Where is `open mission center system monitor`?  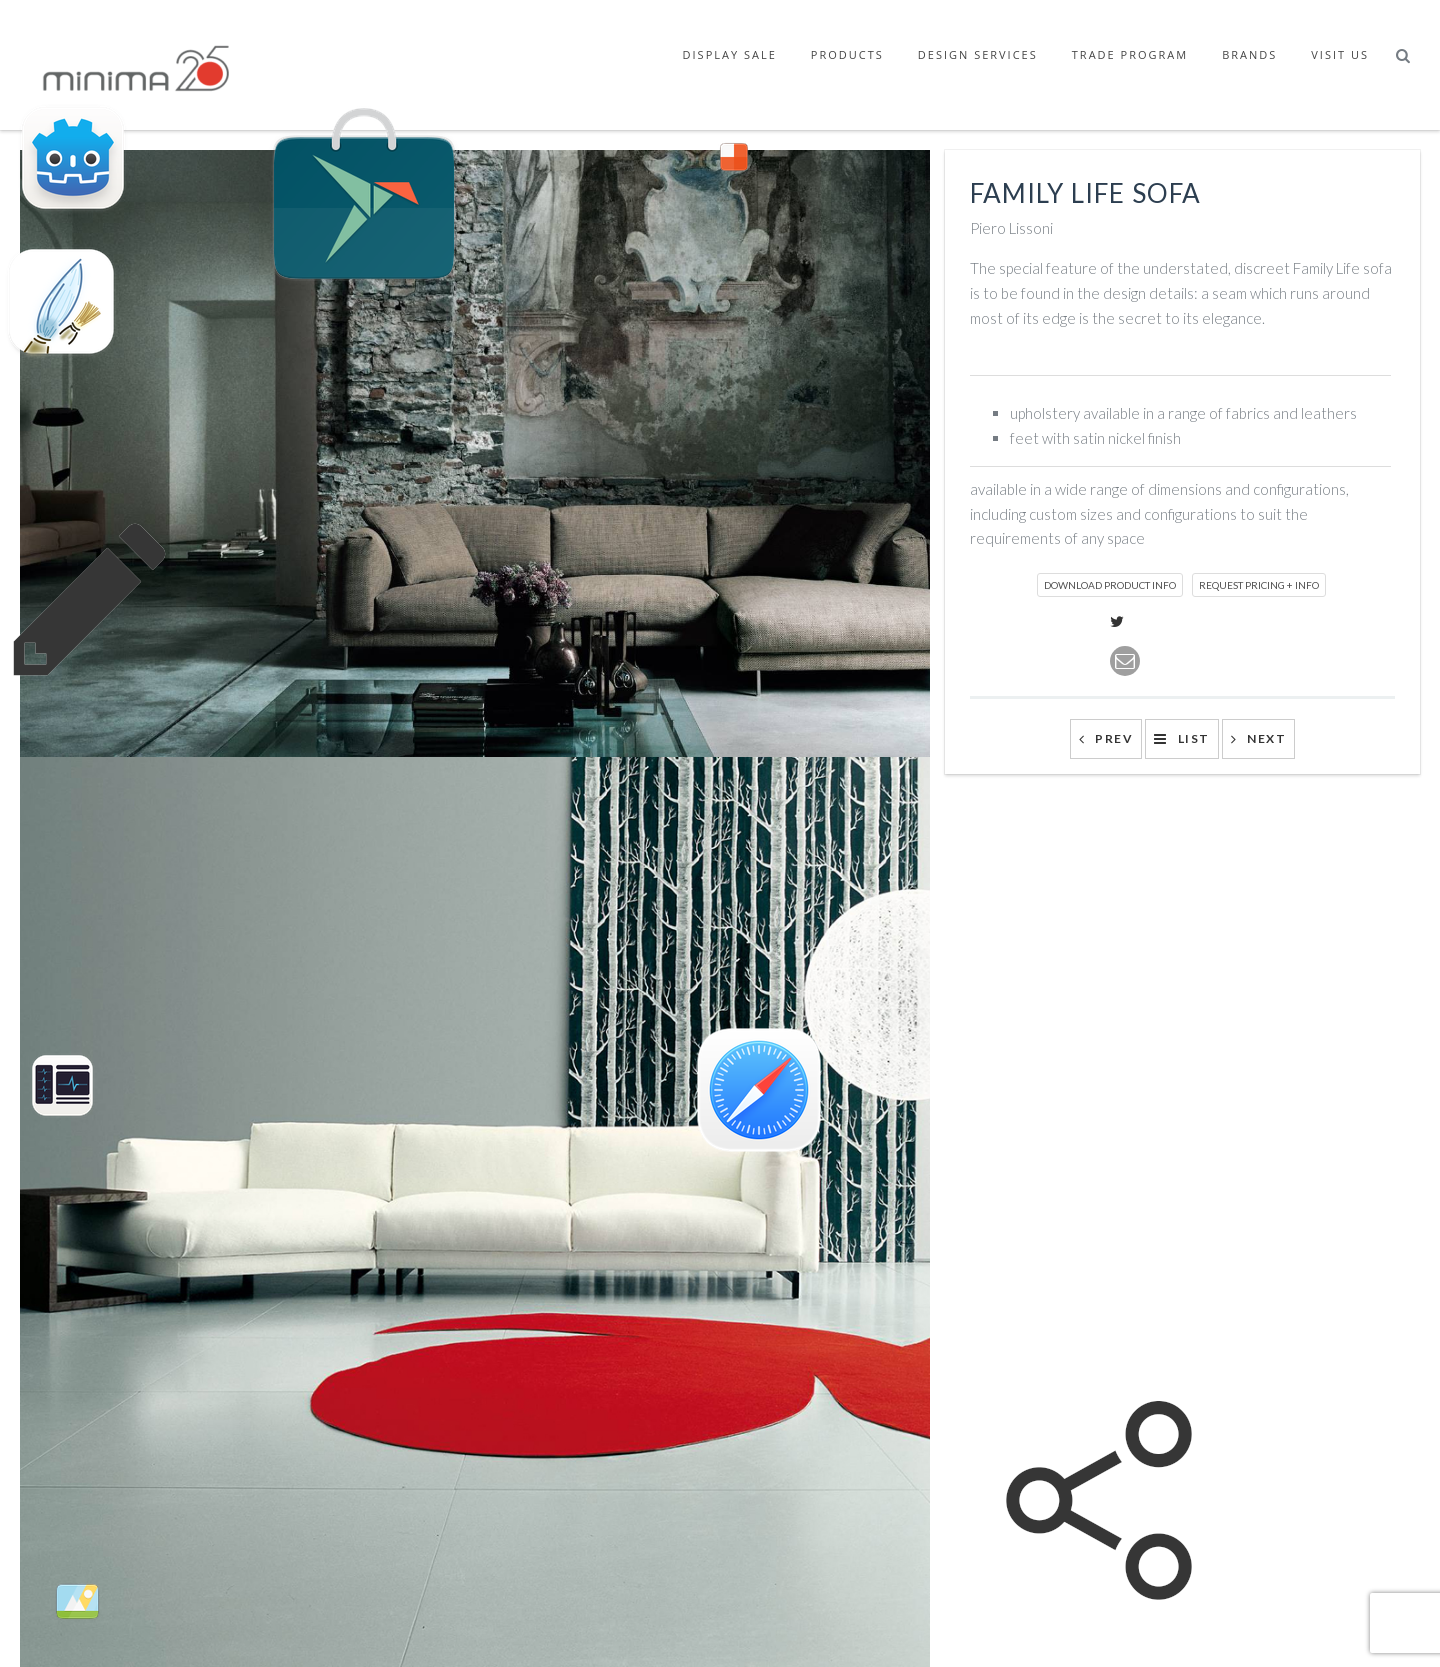
open mission center system monitor is located at coordinates (62, 1085).